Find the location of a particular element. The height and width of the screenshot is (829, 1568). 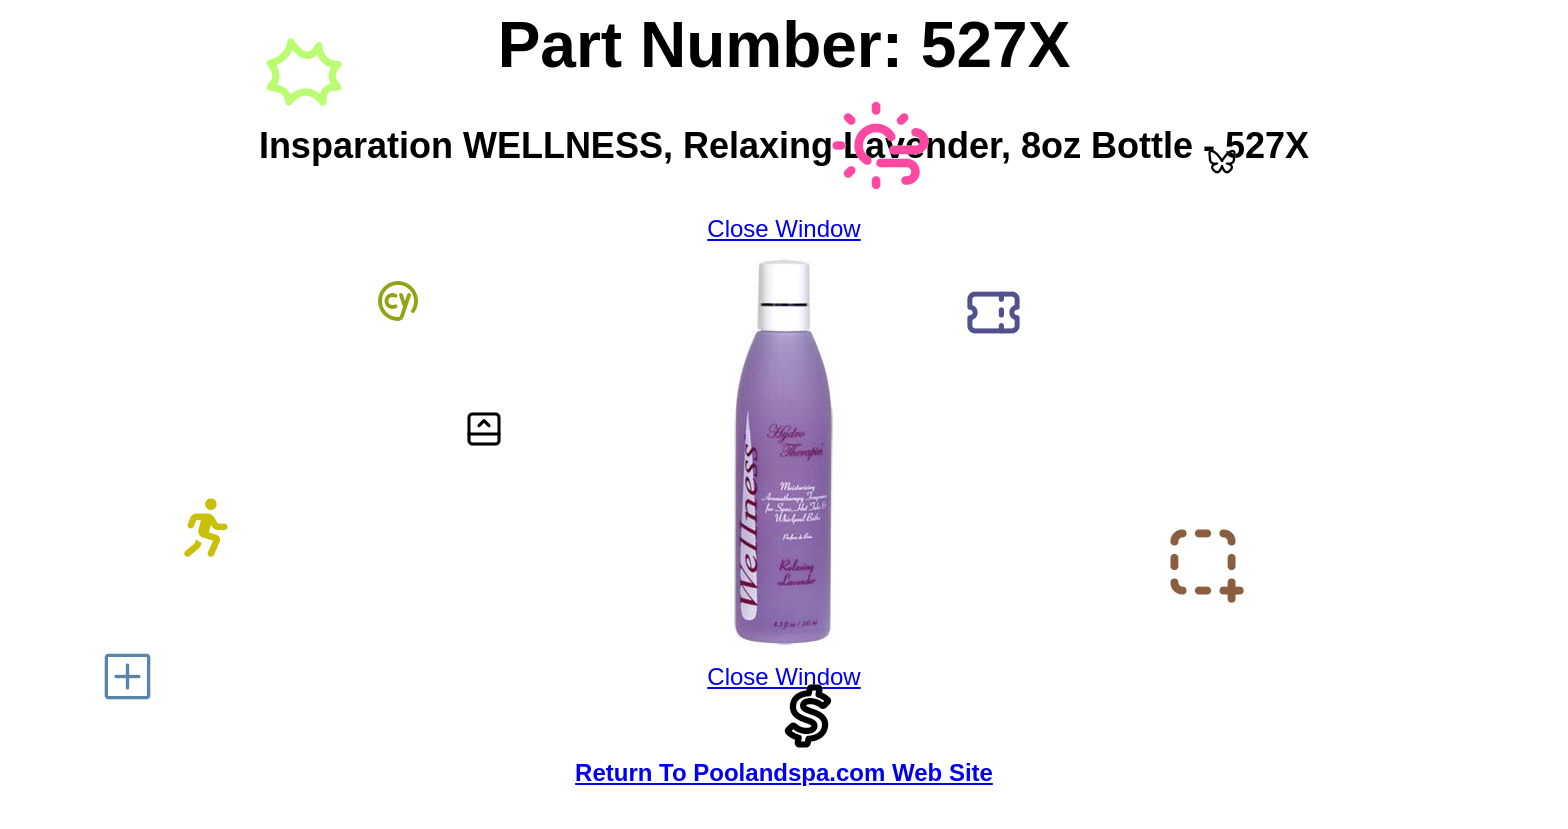

add new file or content to a diff is located at coordinates (127, 676).